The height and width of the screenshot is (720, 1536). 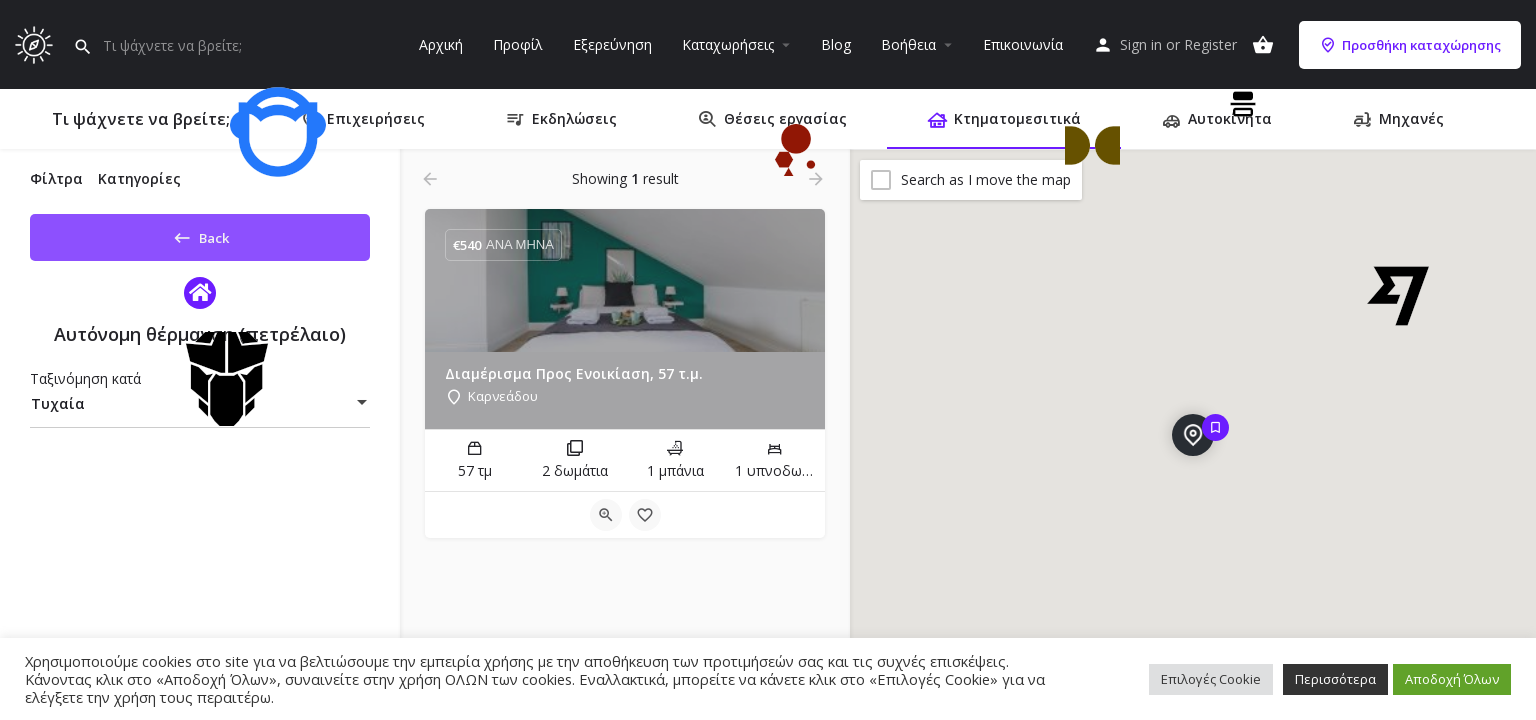 I want to click on open the Wise money transfer app, so click(x=1398, y=296).